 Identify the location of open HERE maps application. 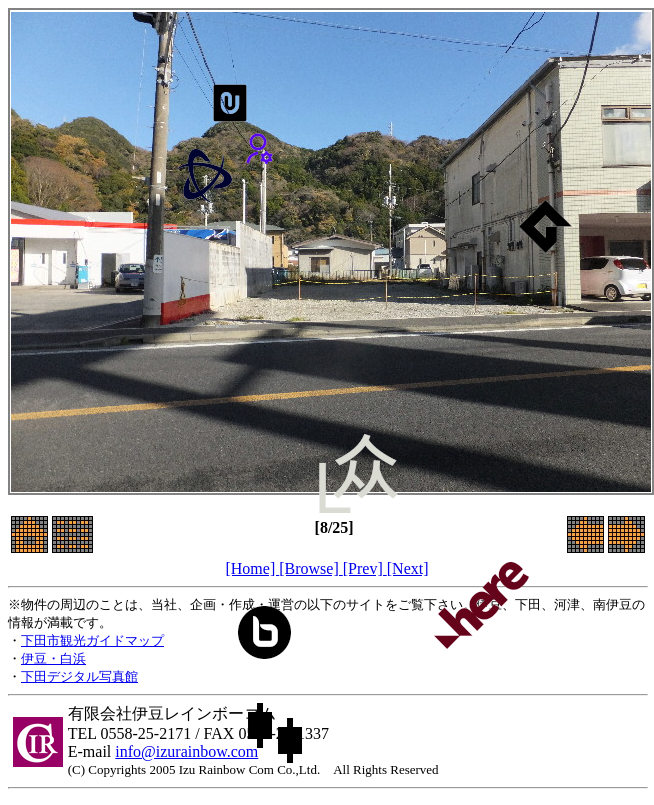
(481, 605).